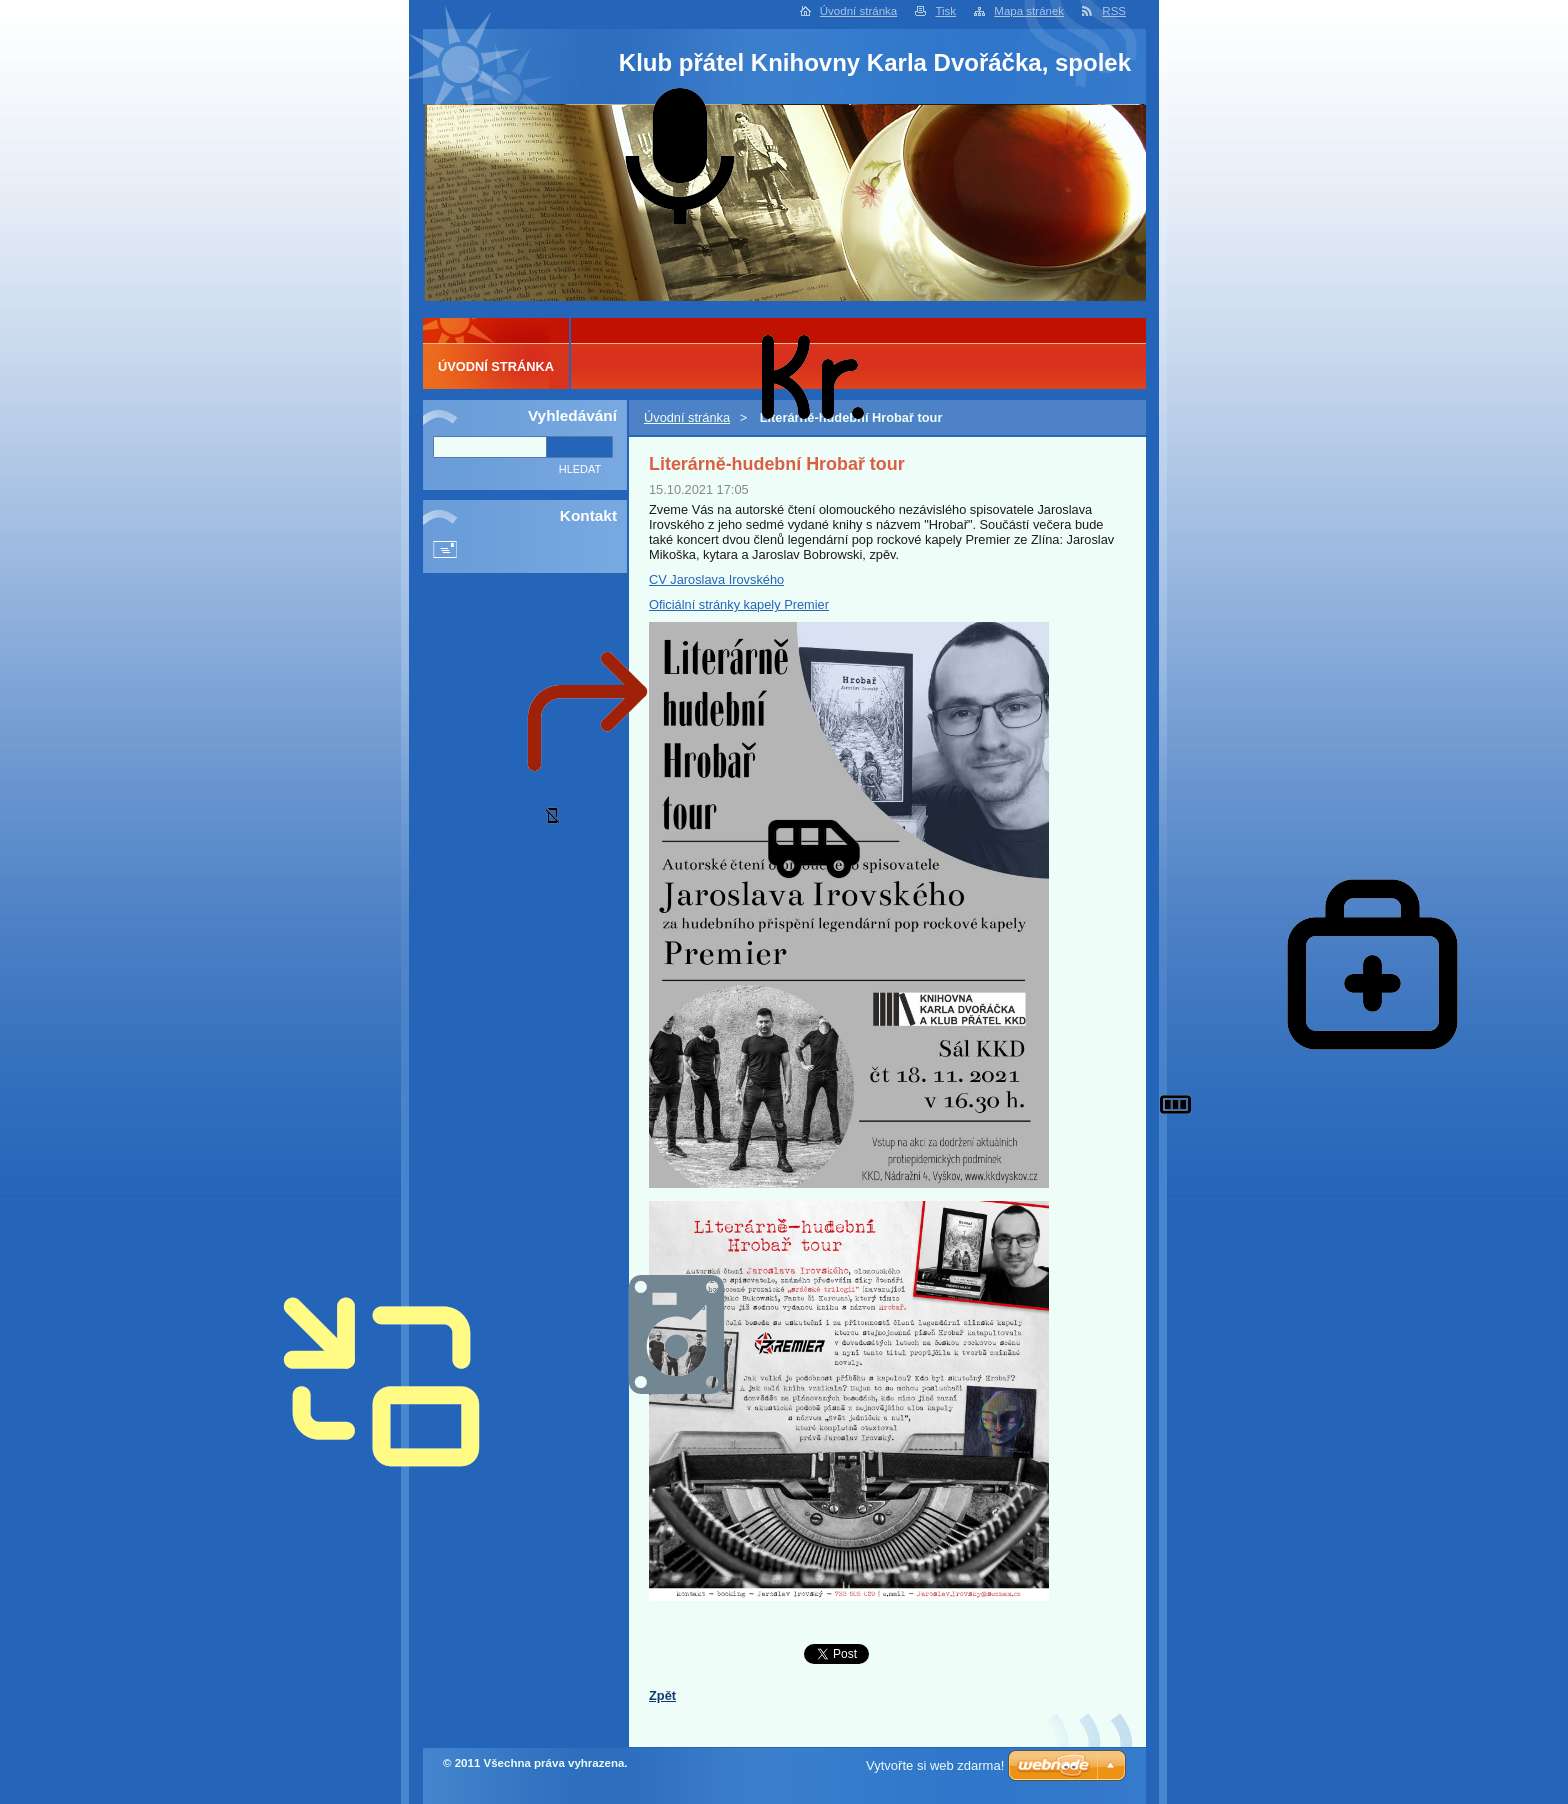 The width and height of the screenshot is (1568, 1804). What do you see at coordinates (810, 377) in the screenshot?
I see `indicates danish krone currency` at bounding box center [810, 377].